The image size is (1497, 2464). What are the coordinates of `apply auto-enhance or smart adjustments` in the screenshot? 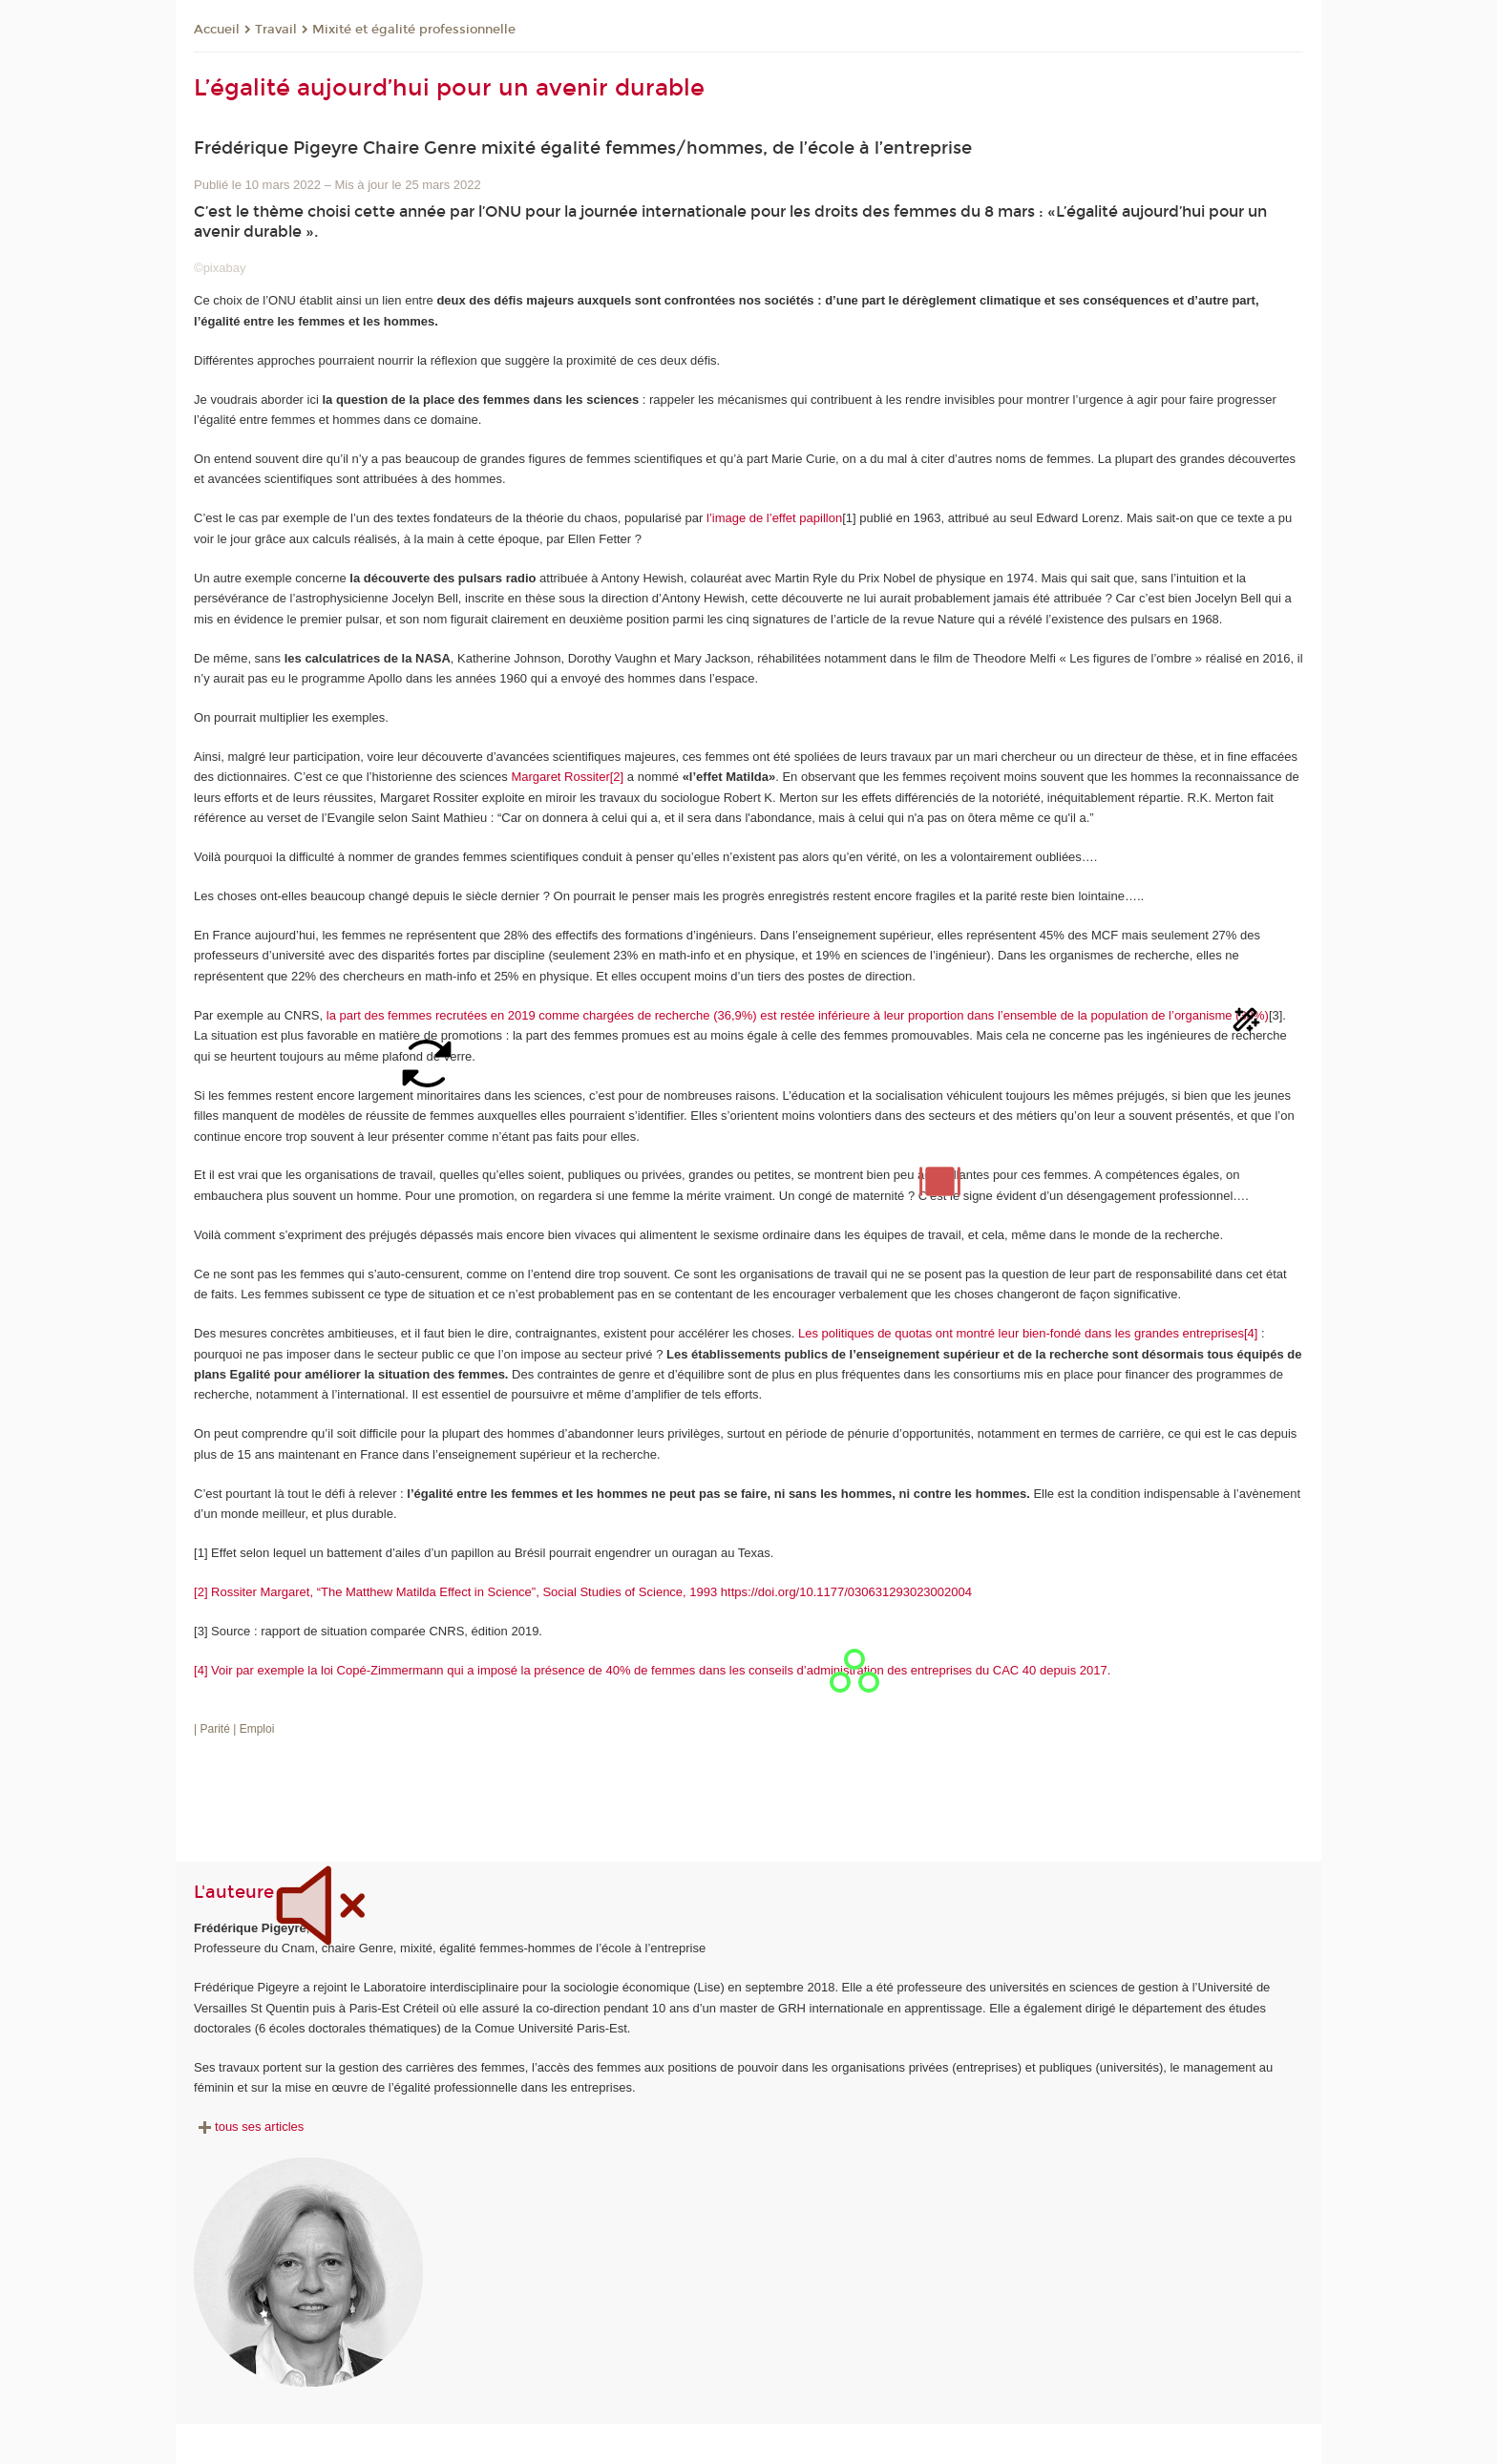 It's located at (1245, 1020).